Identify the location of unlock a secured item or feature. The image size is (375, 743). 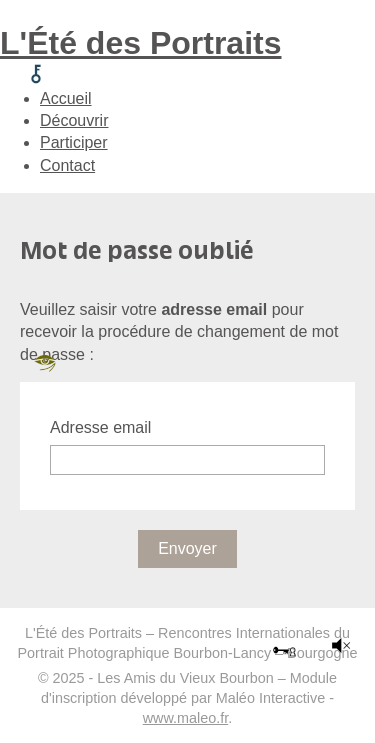
(284, 651).